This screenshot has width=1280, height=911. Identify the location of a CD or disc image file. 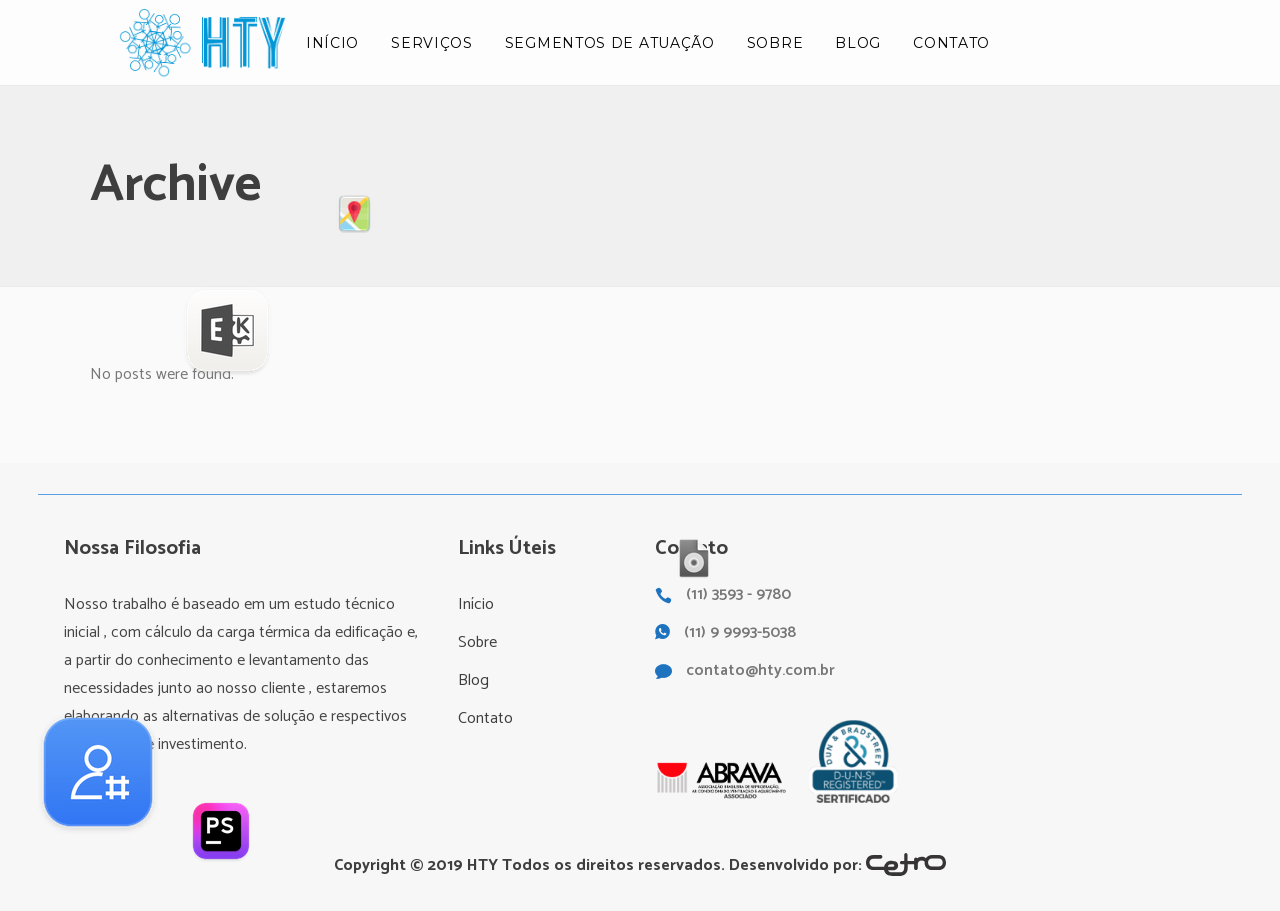
(694, 559).